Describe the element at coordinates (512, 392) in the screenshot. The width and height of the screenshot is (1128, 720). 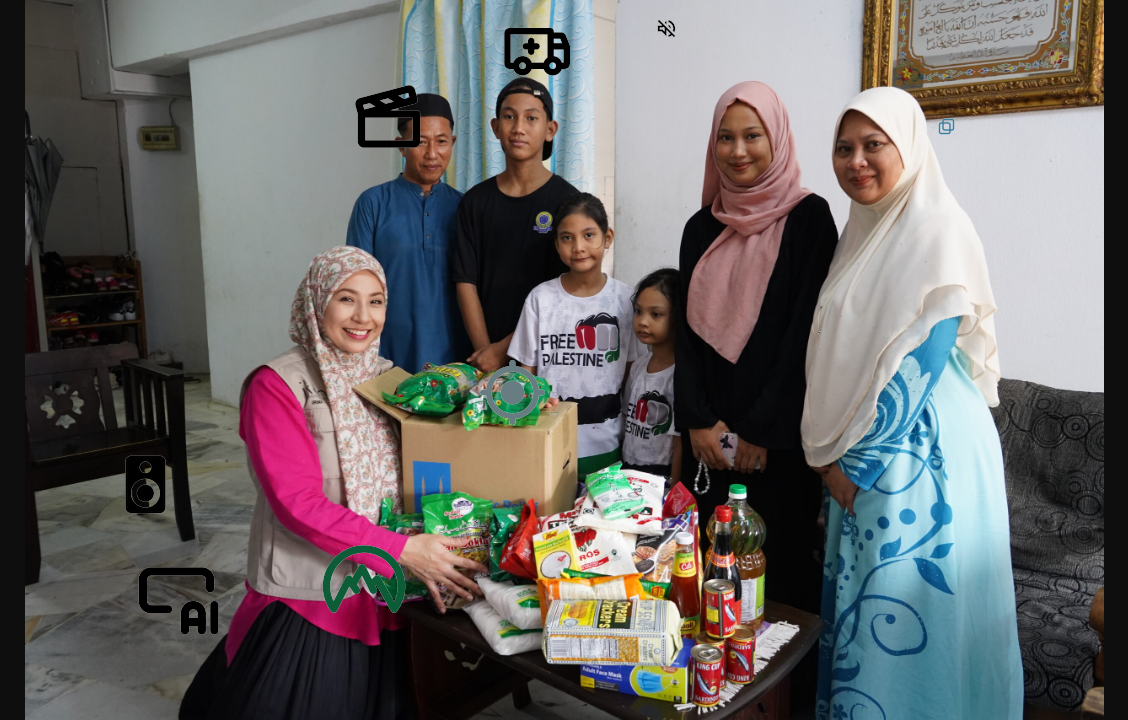
I see `center map on your current location` at that location.